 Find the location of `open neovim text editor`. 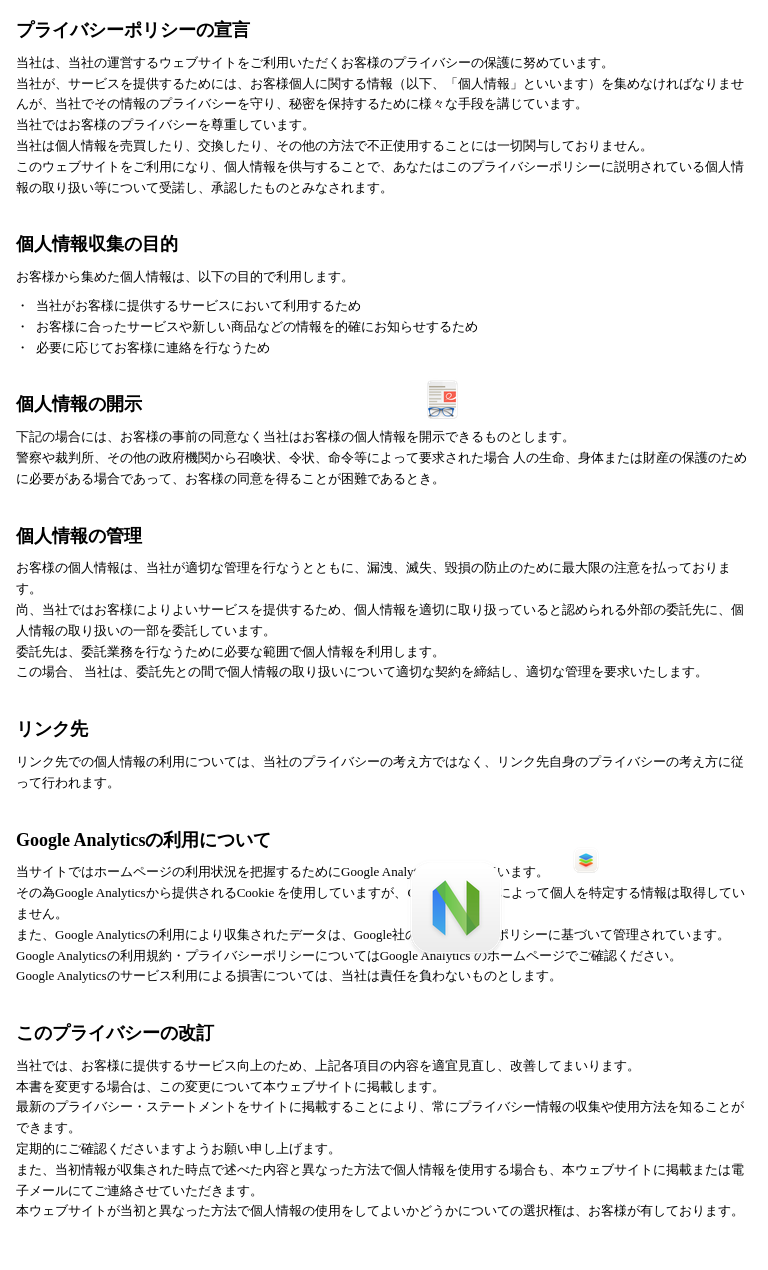

open neovim text editor is located at coordinates (456, 908).